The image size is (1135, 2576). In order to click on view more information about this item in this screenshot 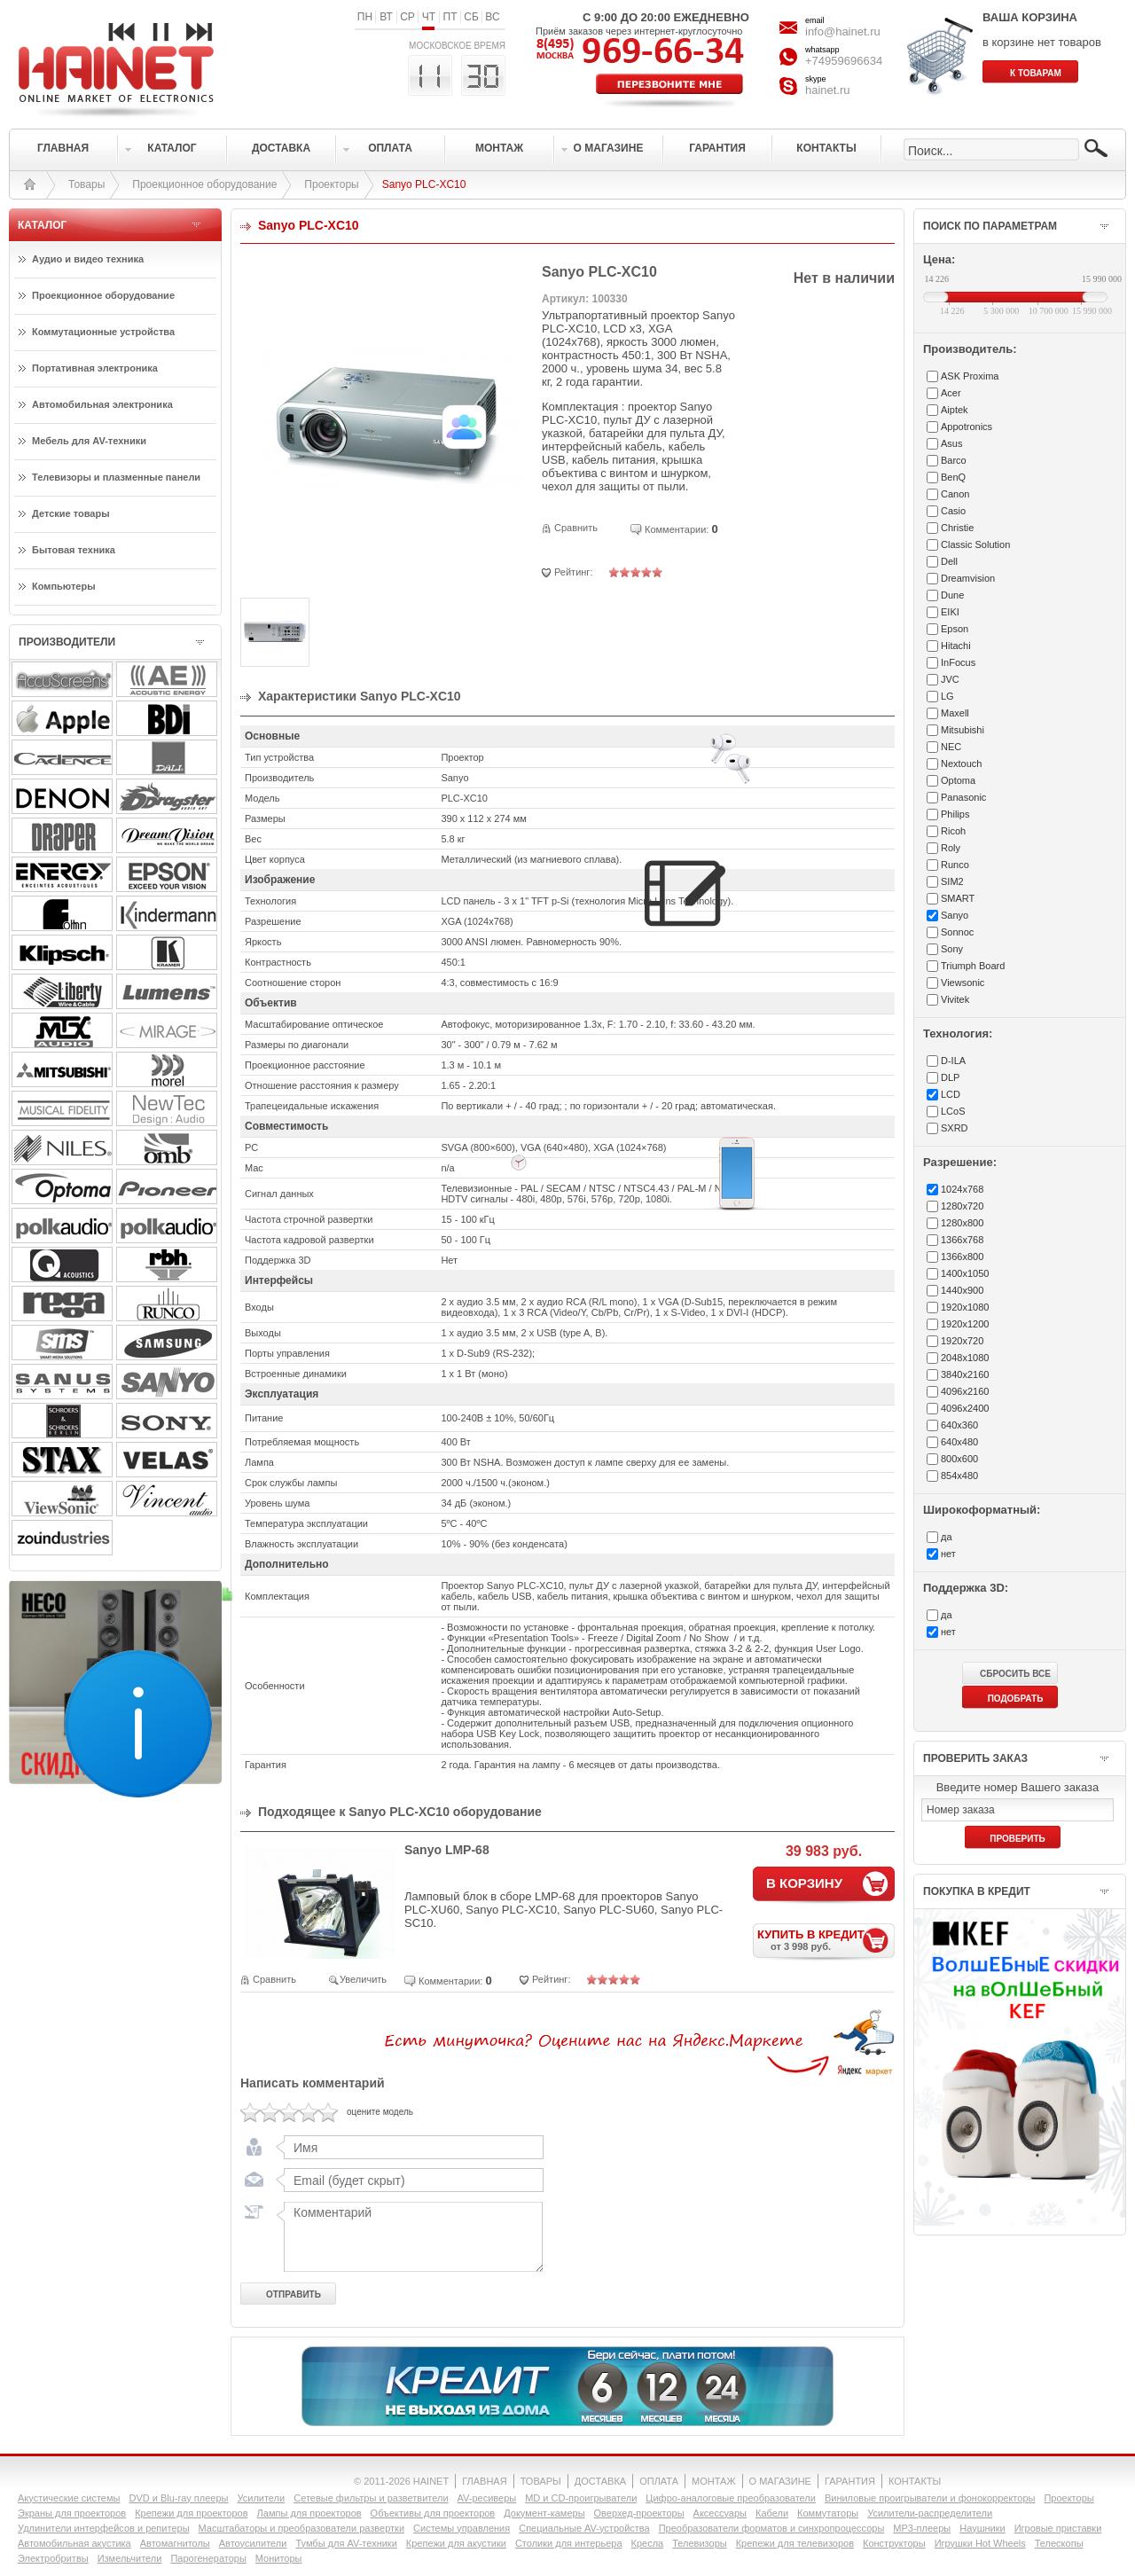, I will do `click(138, 1724)`.